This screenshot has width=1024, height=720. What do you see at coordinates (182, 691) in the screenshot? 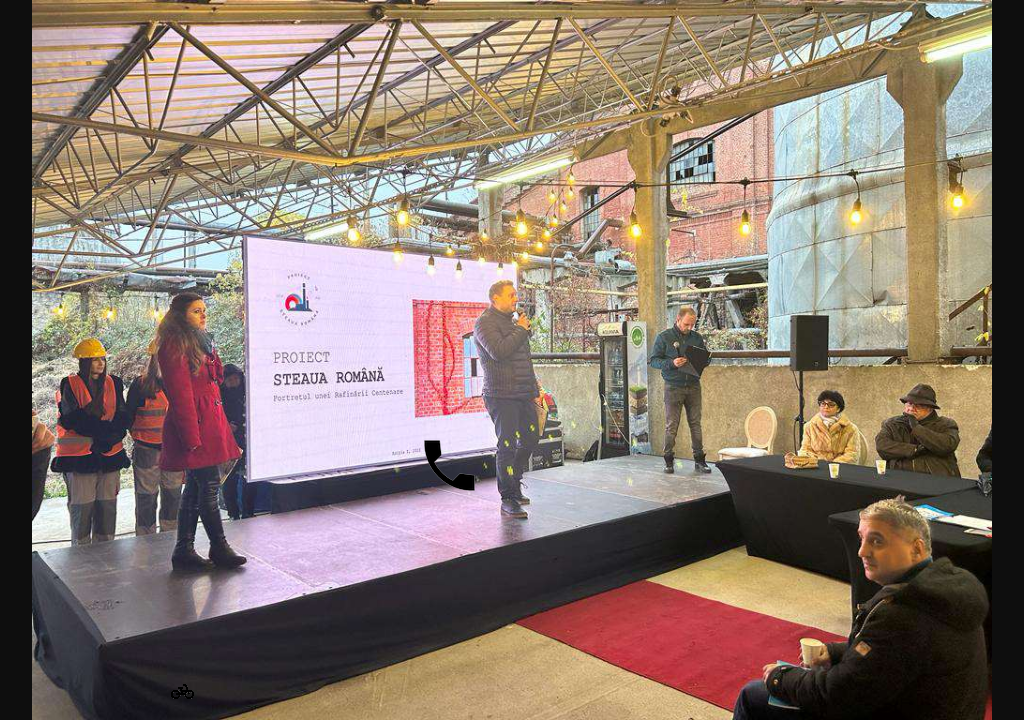
I see `access bike routes or cycling directions` at bounding box center [182, 691].